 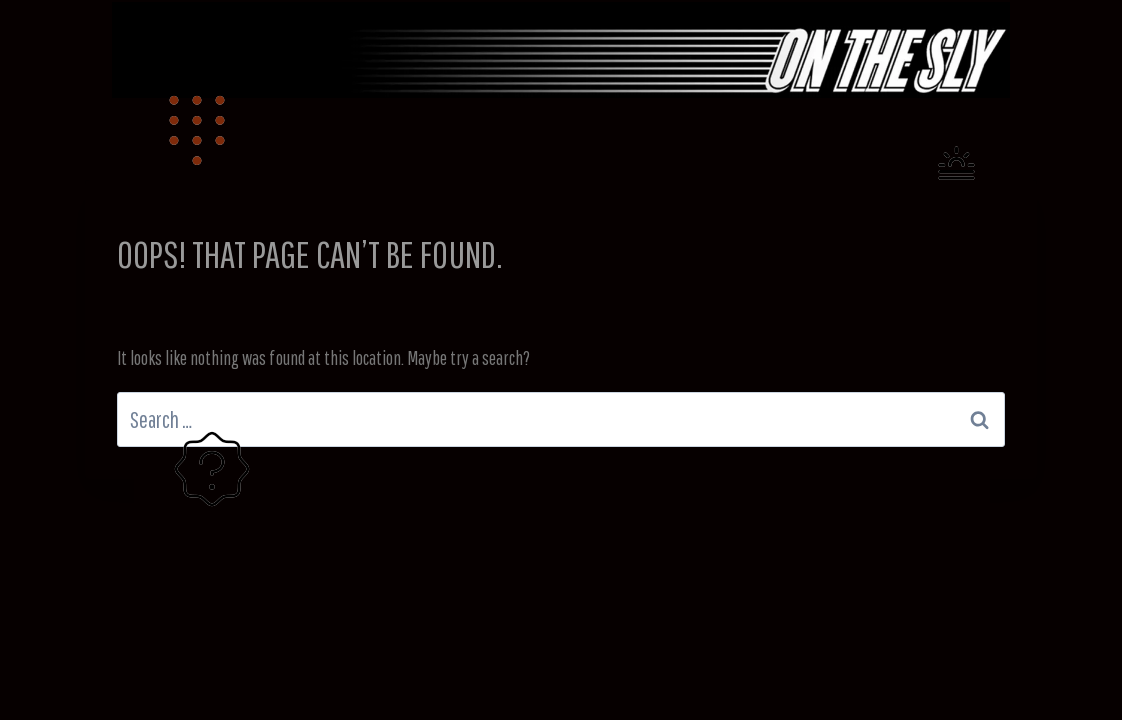 What do you see at coordinates (212, 469) in the screenshot?
I see `access help or FAQ section` at bounding box center [212, 469].